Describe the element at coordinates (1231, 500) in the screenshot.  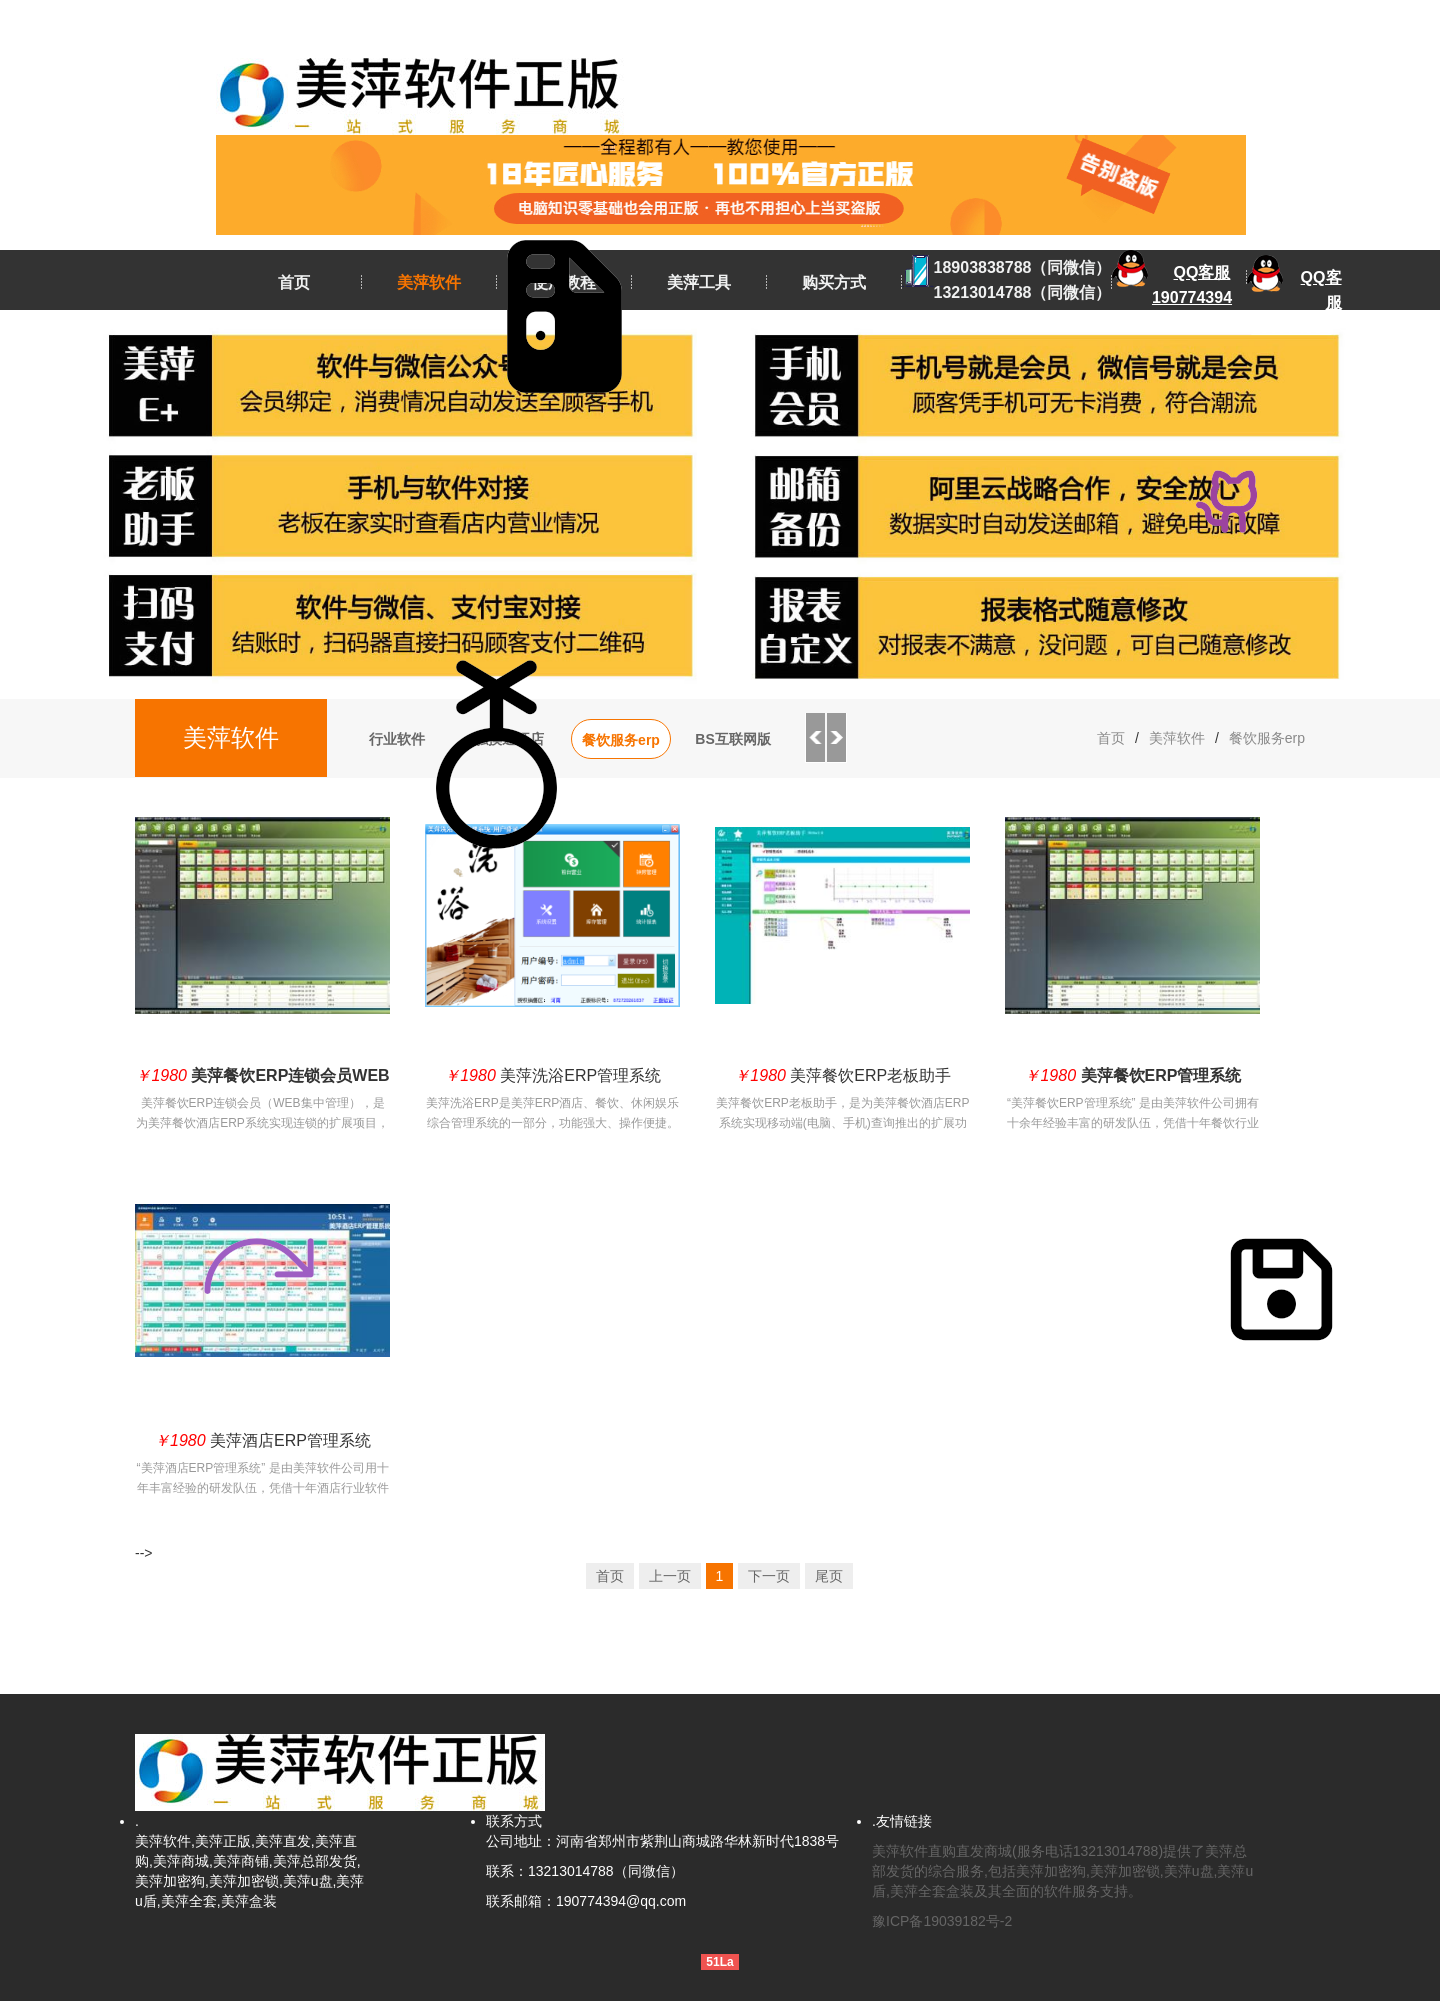
I see `visit github repository` at that location.